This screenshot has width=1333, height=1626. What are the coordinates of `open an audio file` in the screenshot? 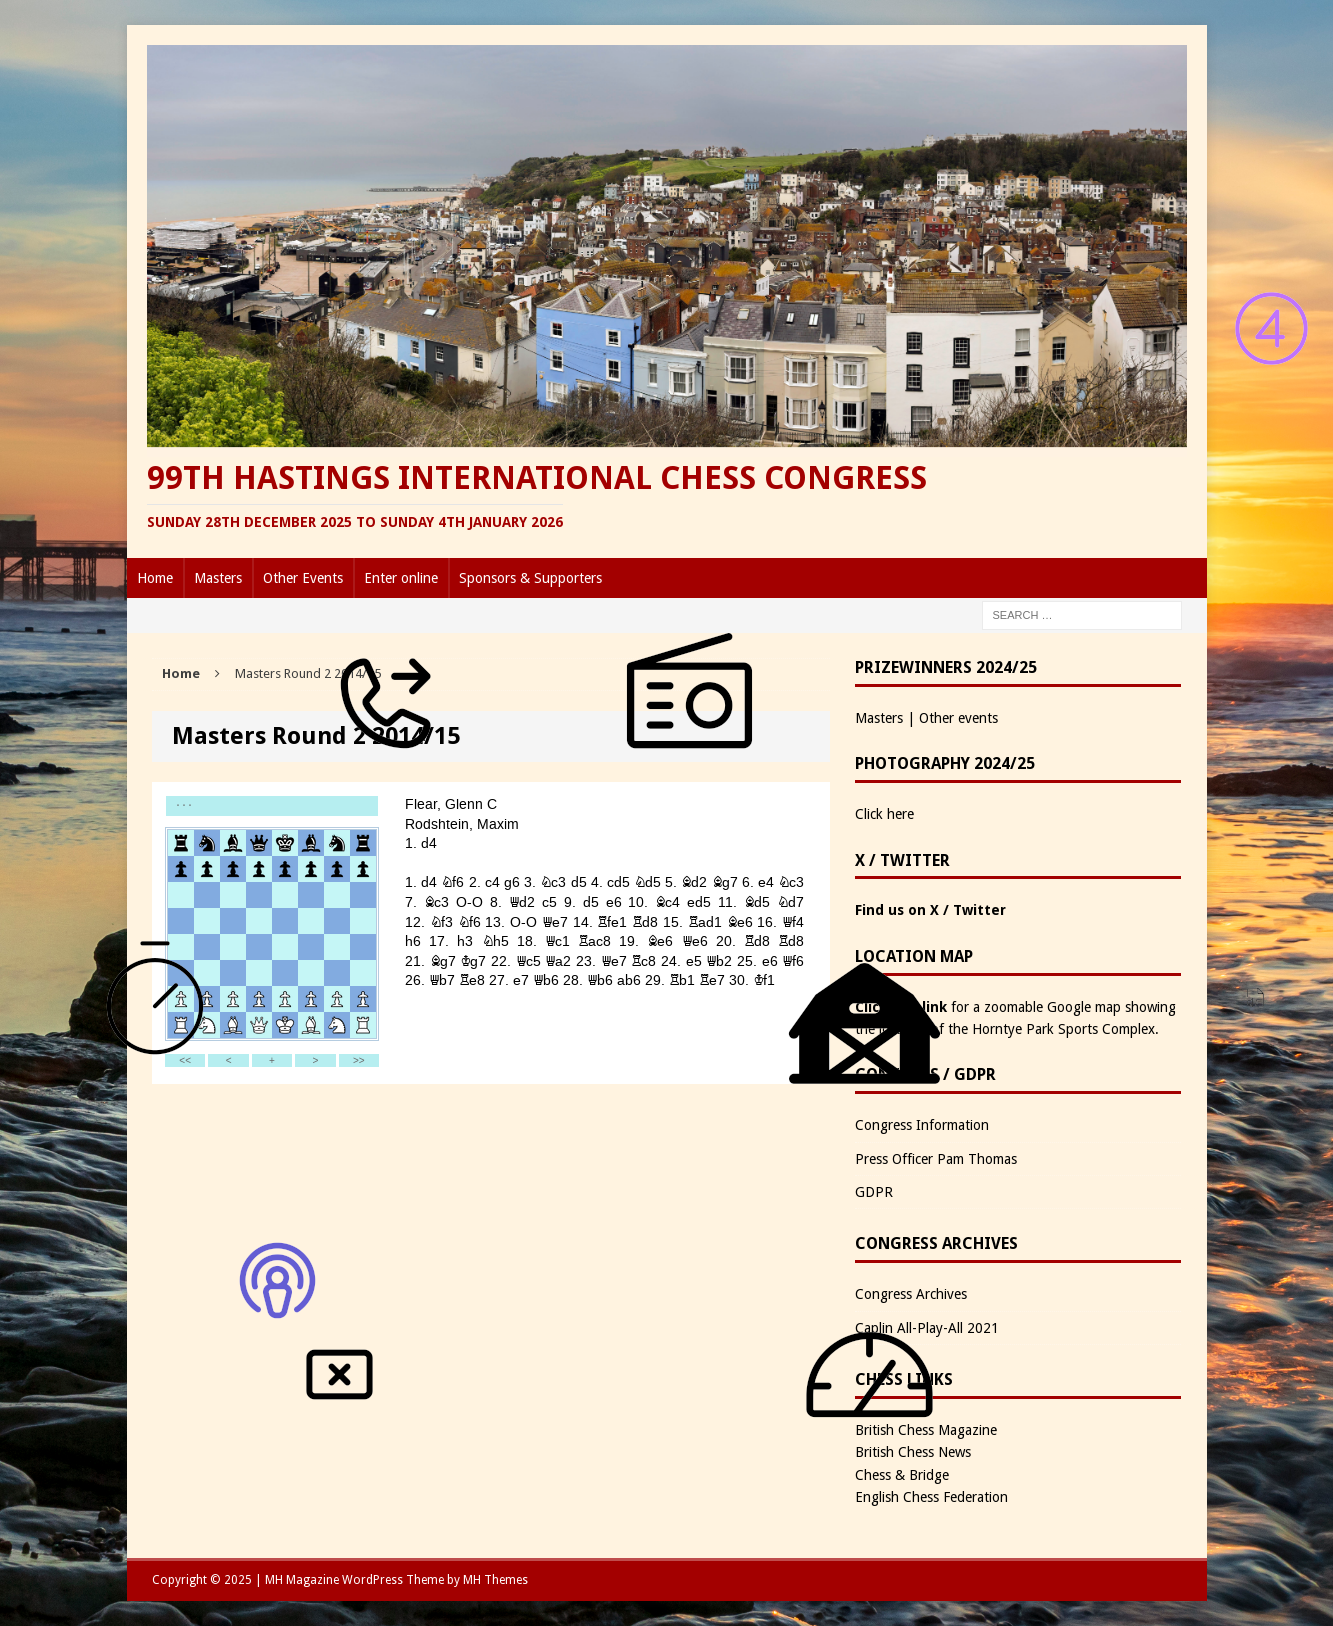 It's located at (1255, 997).